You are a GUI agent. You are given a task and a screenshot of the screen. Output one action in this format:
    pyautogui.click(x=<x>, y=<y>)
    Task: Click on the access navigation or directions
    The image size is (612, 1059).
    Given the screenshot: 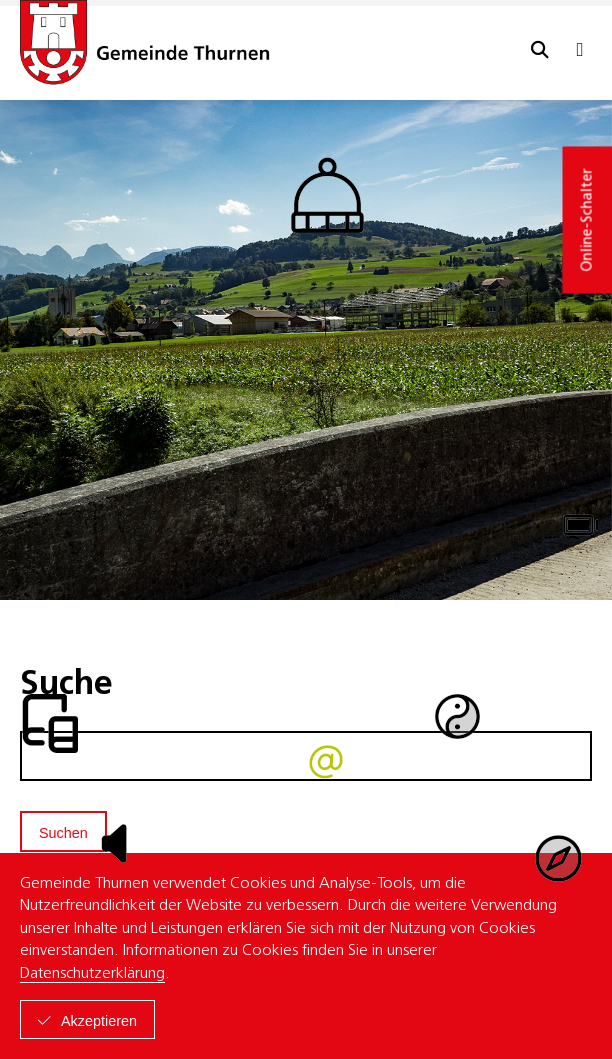 What is the action you would take?
    pyautogui.click(x=558, y=858)
    